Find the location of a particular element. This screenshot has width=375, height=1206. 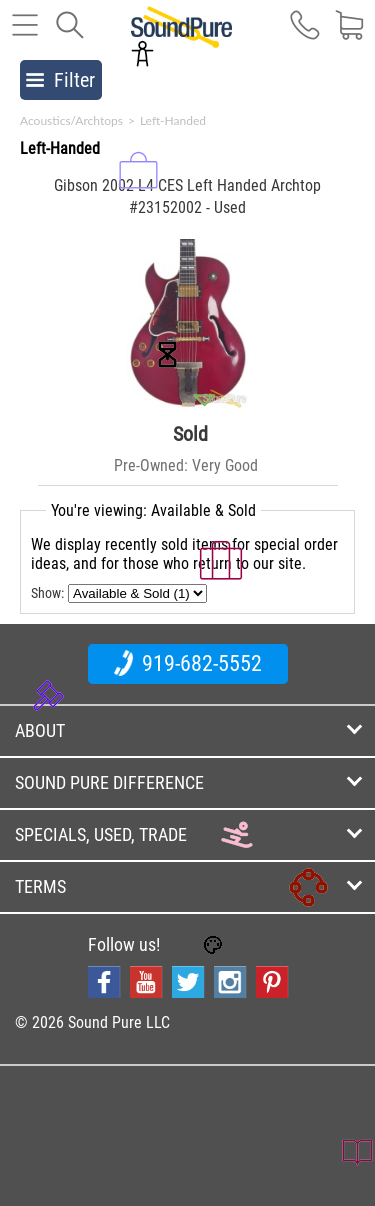

access travel or trip planning features is located at coordinates (221, 562).